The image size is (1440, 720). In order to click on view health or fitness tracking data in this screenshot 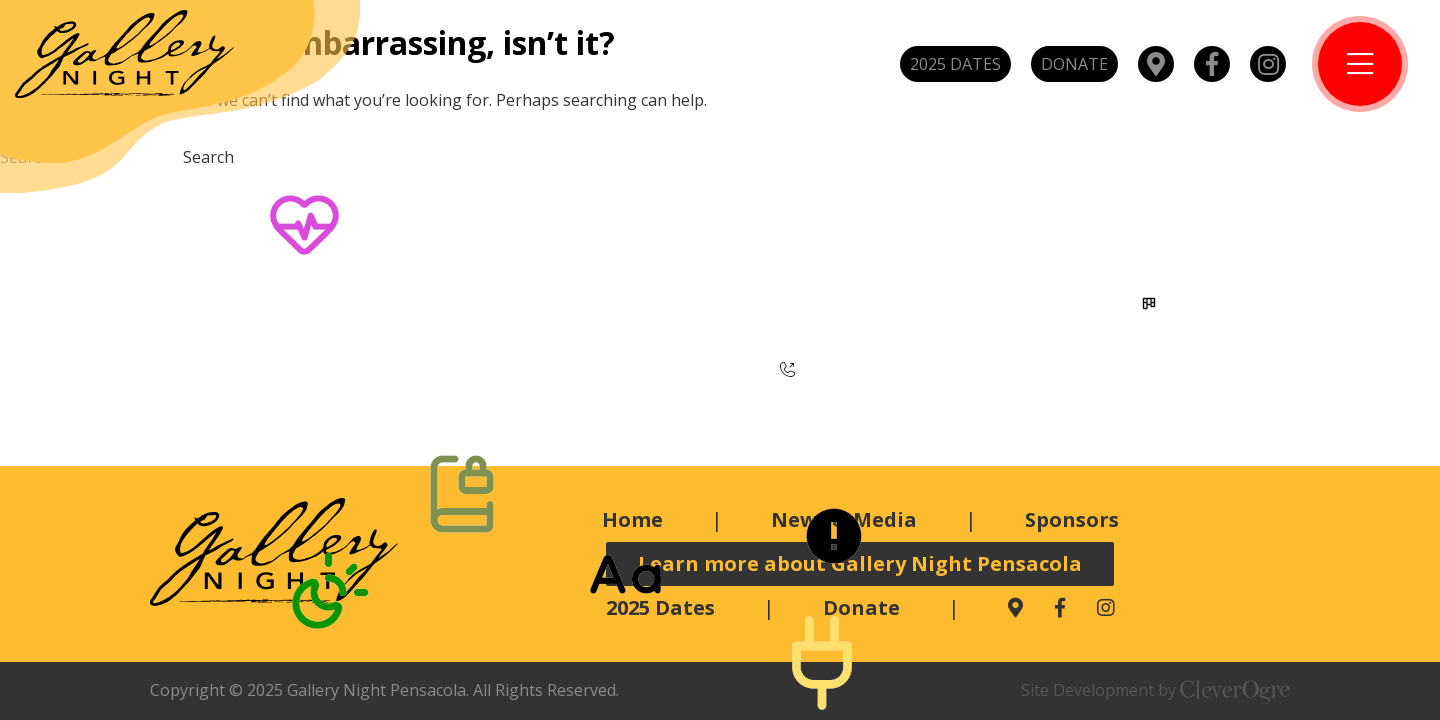, I will do `click(304, 223)`.